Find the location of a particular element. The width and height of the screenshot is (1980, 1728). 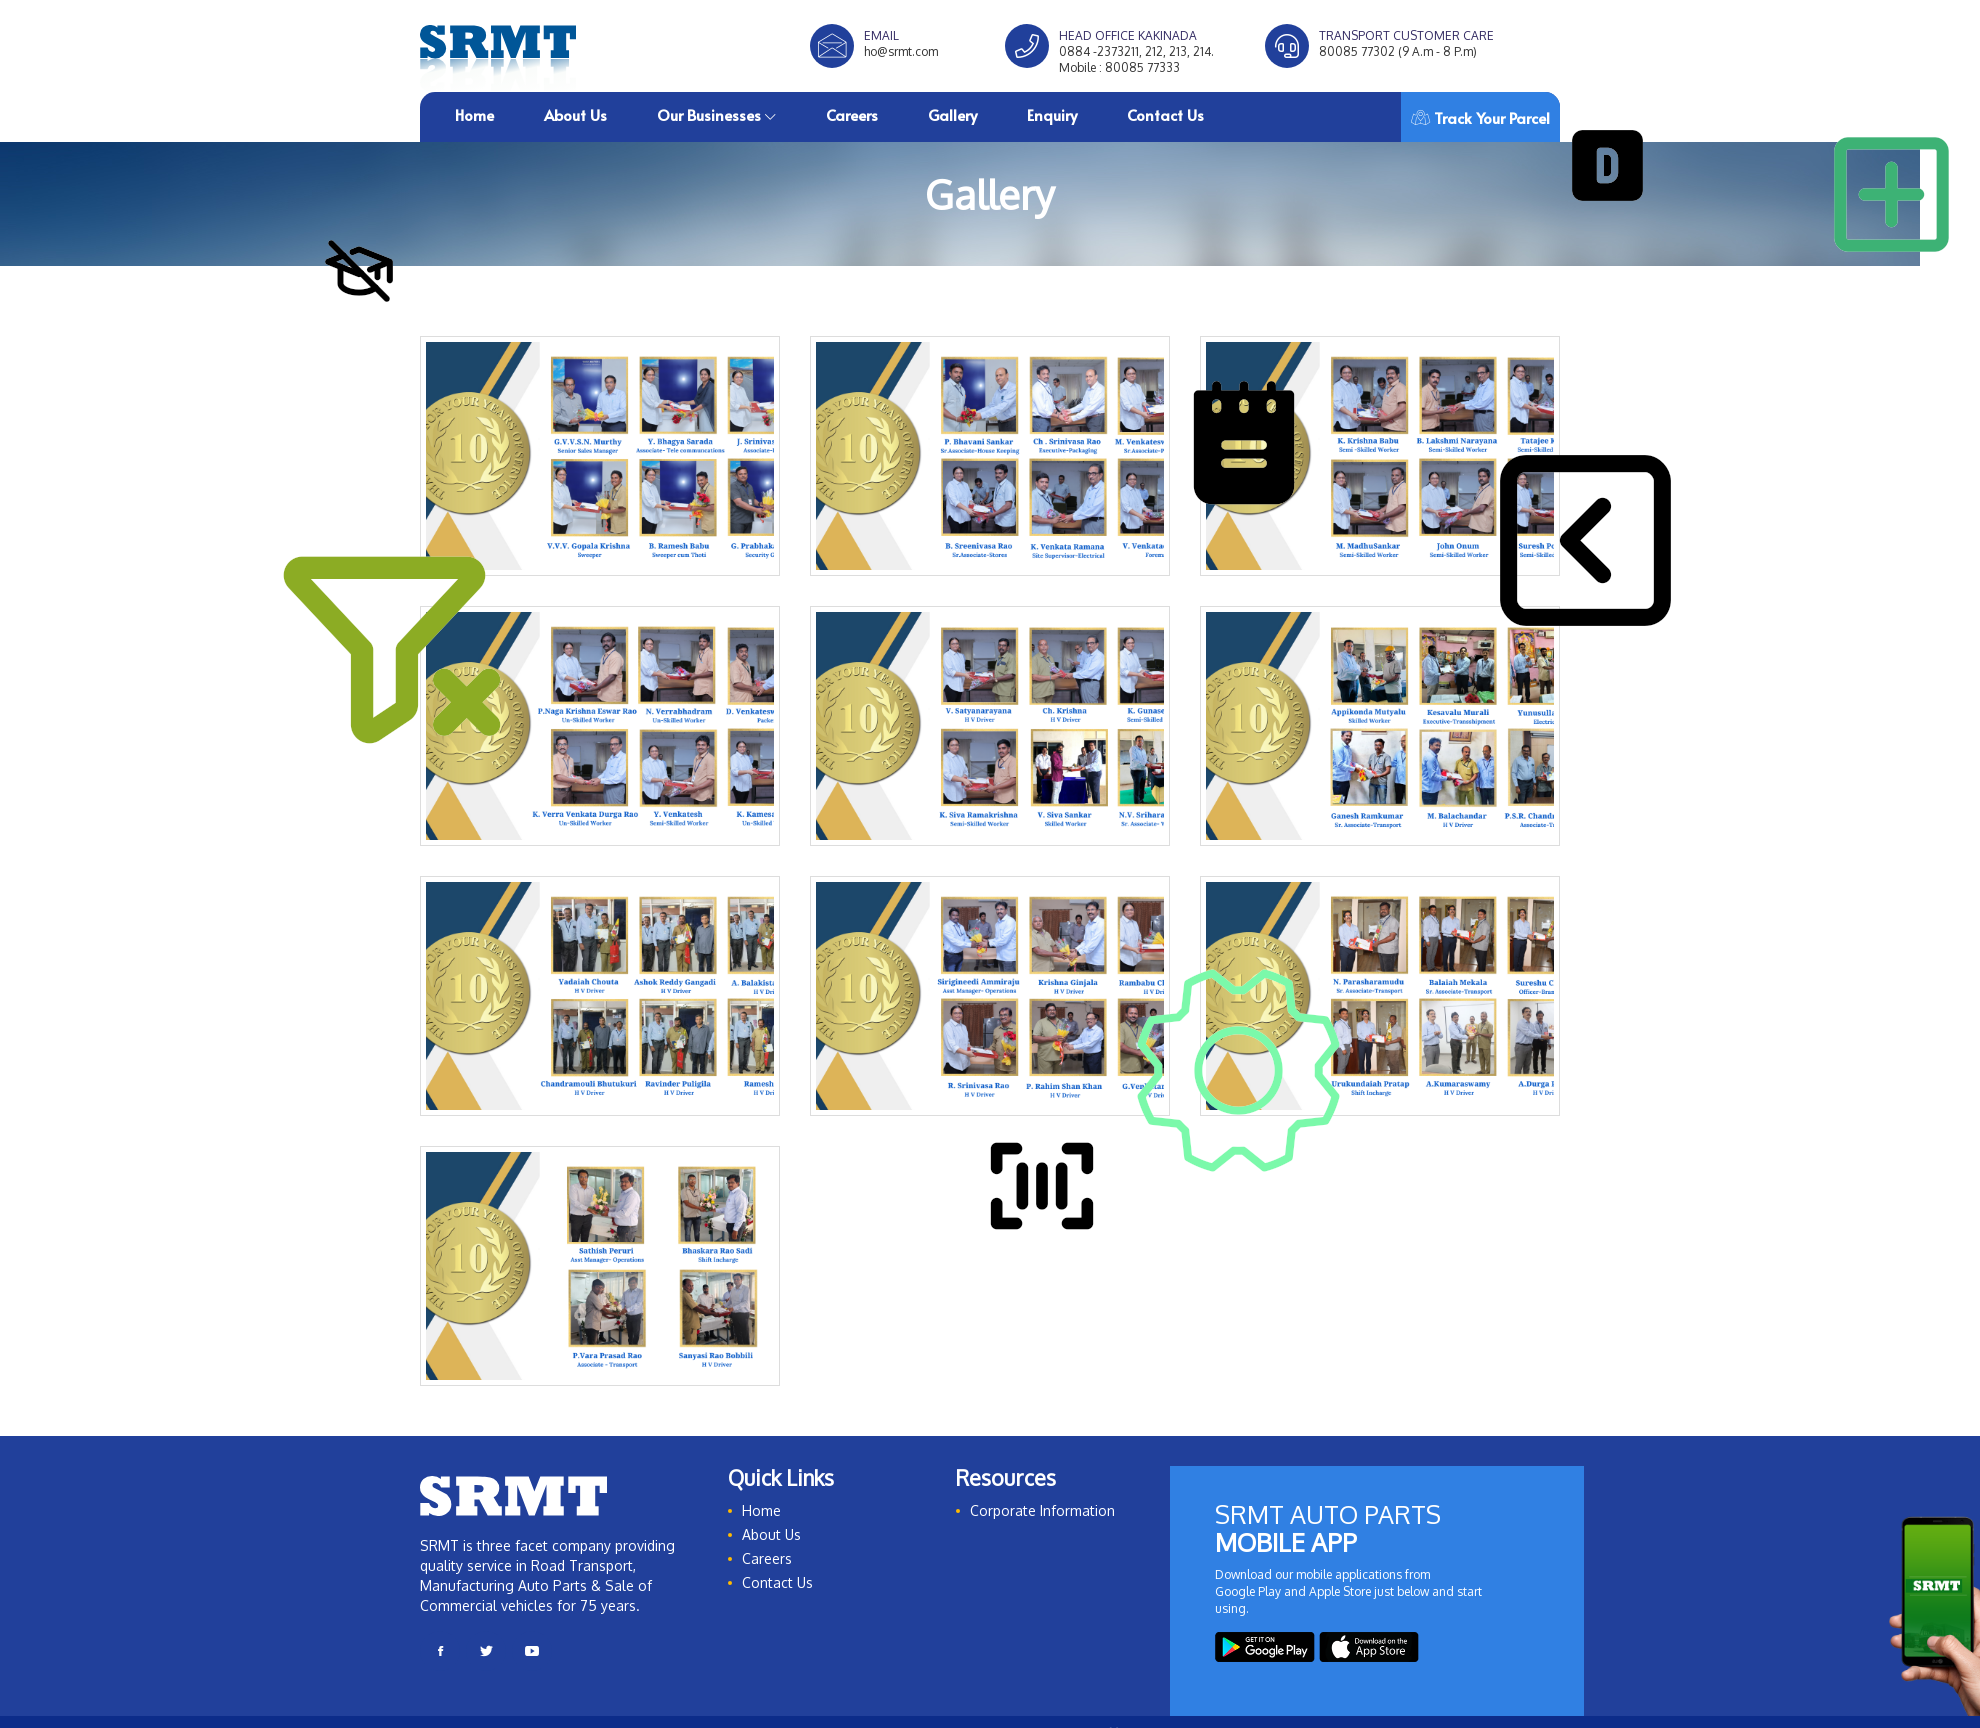

go back to the previous screen is located at coordinates (1585, 540).